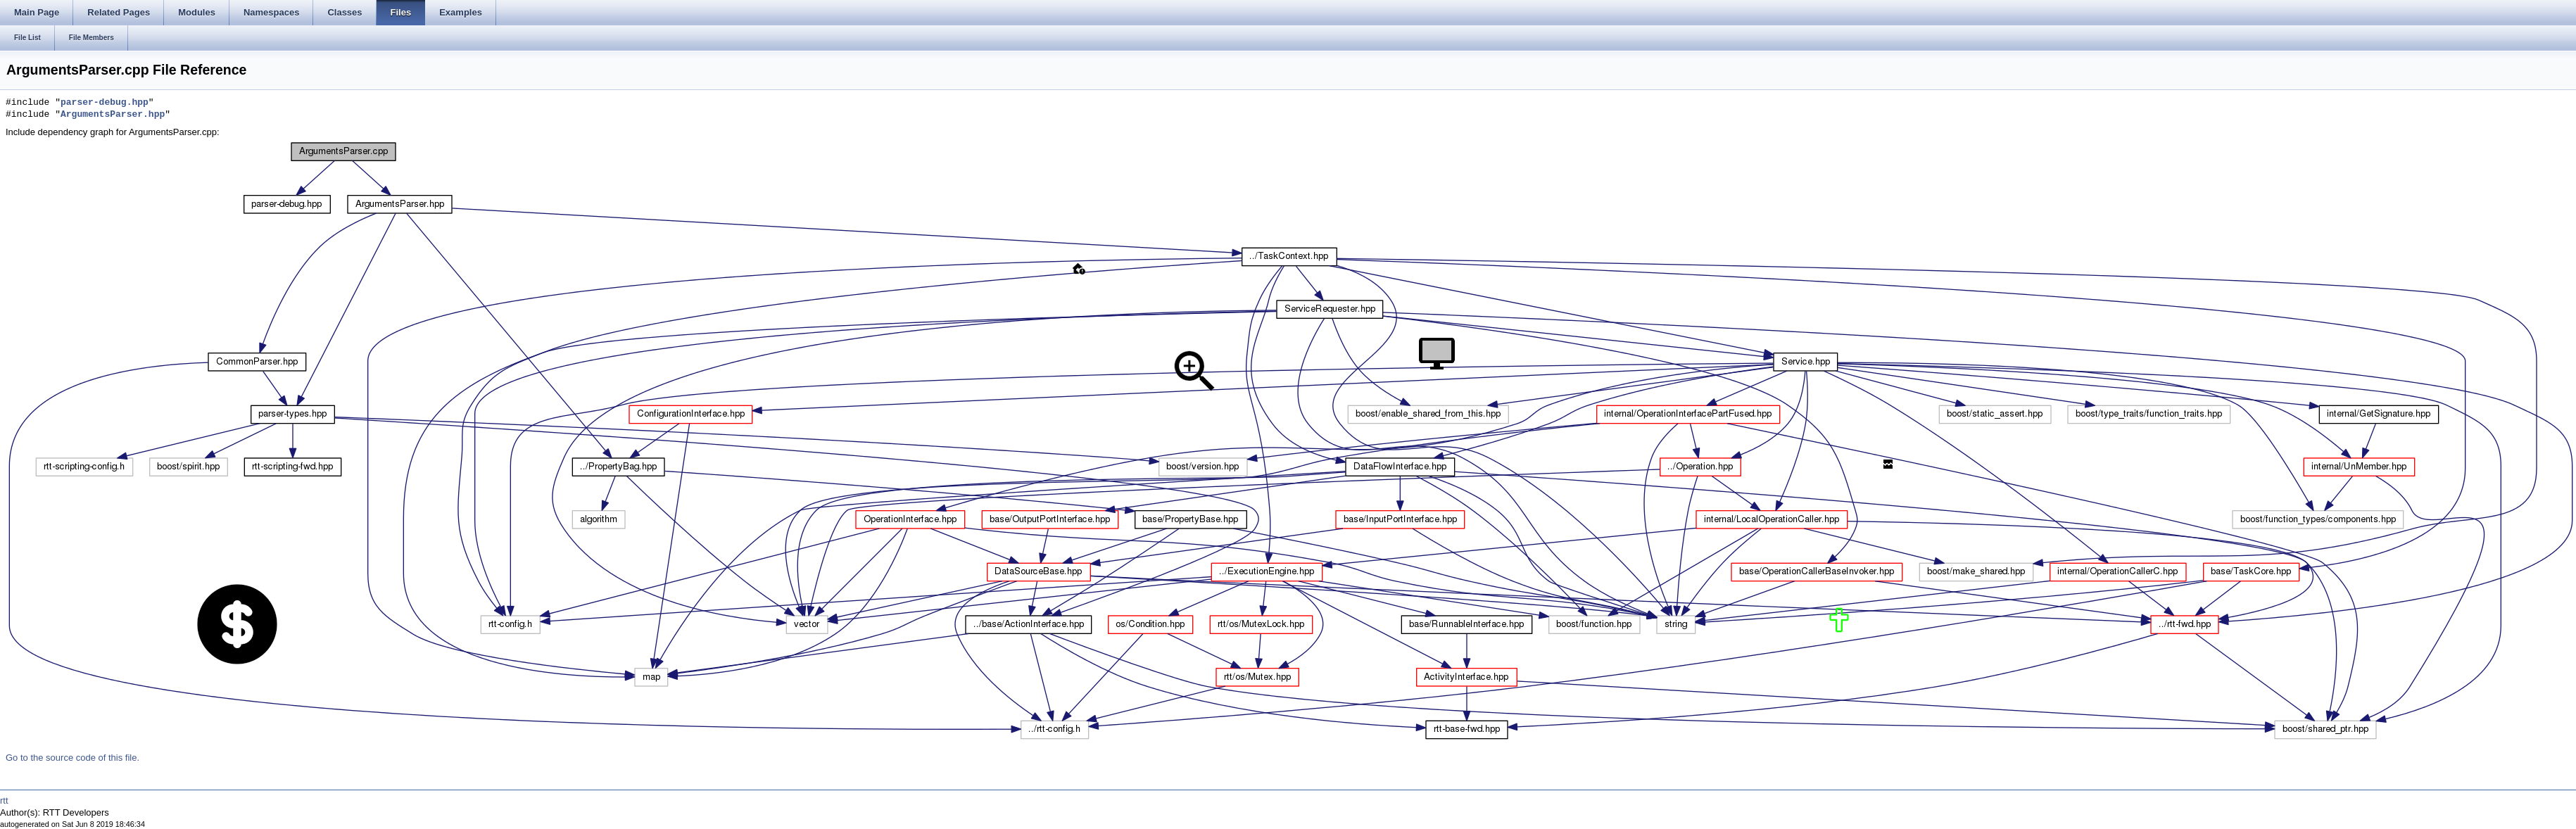  I want to click on view your account balance, so click(237, 624).